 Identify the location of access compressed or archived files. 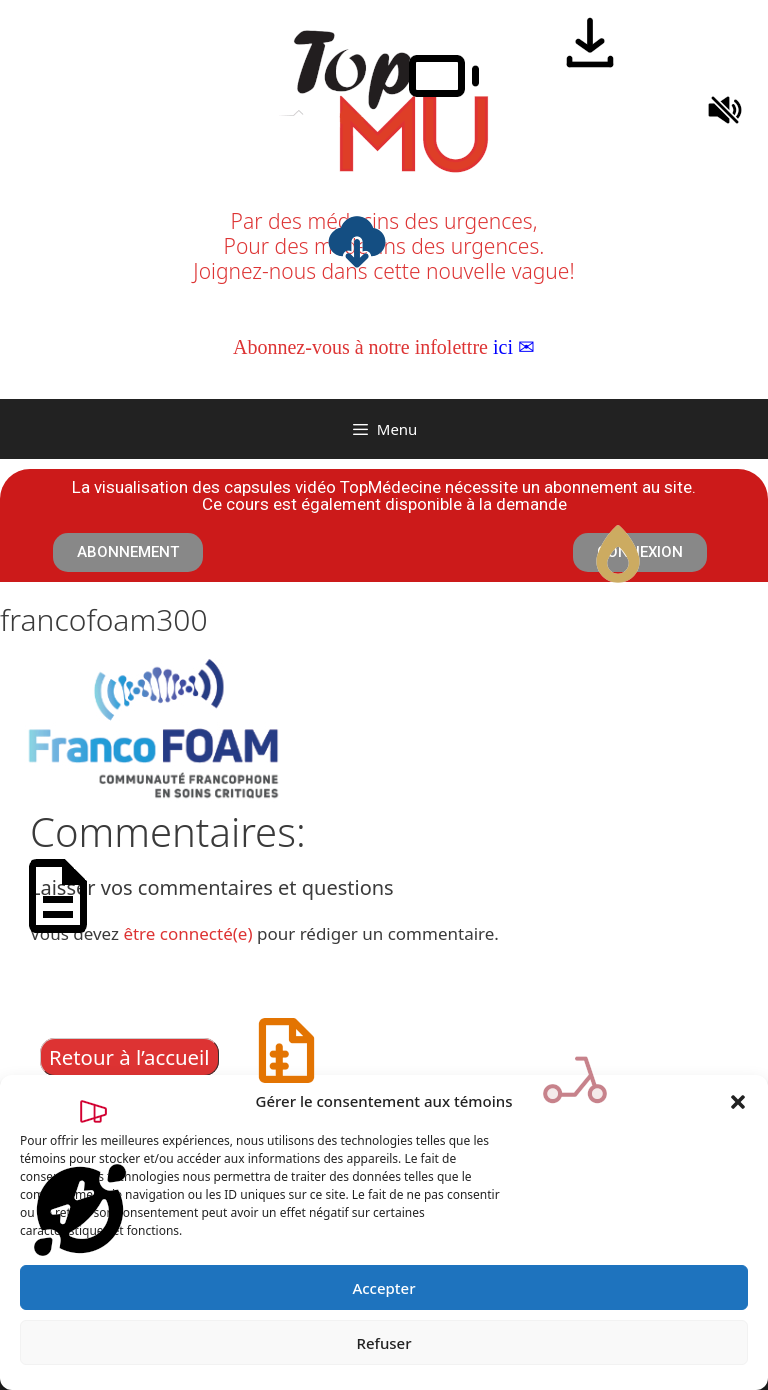
(286, 1050).